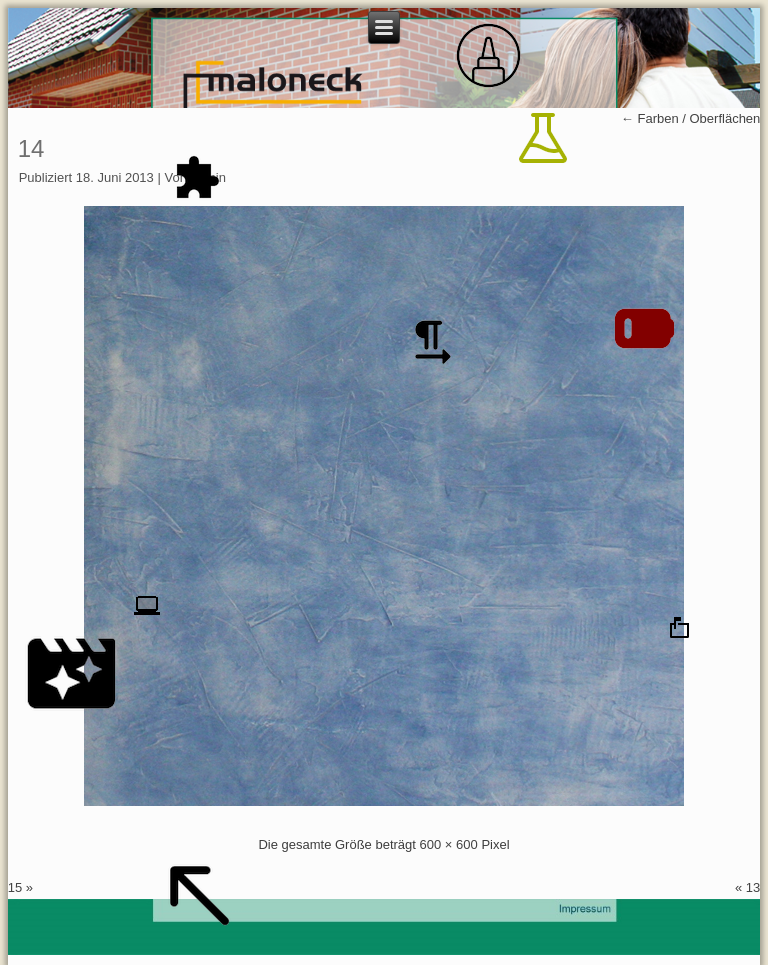 This screenshot has height=965, width=768. Describe the element at coordinates (71, 673) in the screenshot. I see `apply visual effects or filters to a video` at that location.